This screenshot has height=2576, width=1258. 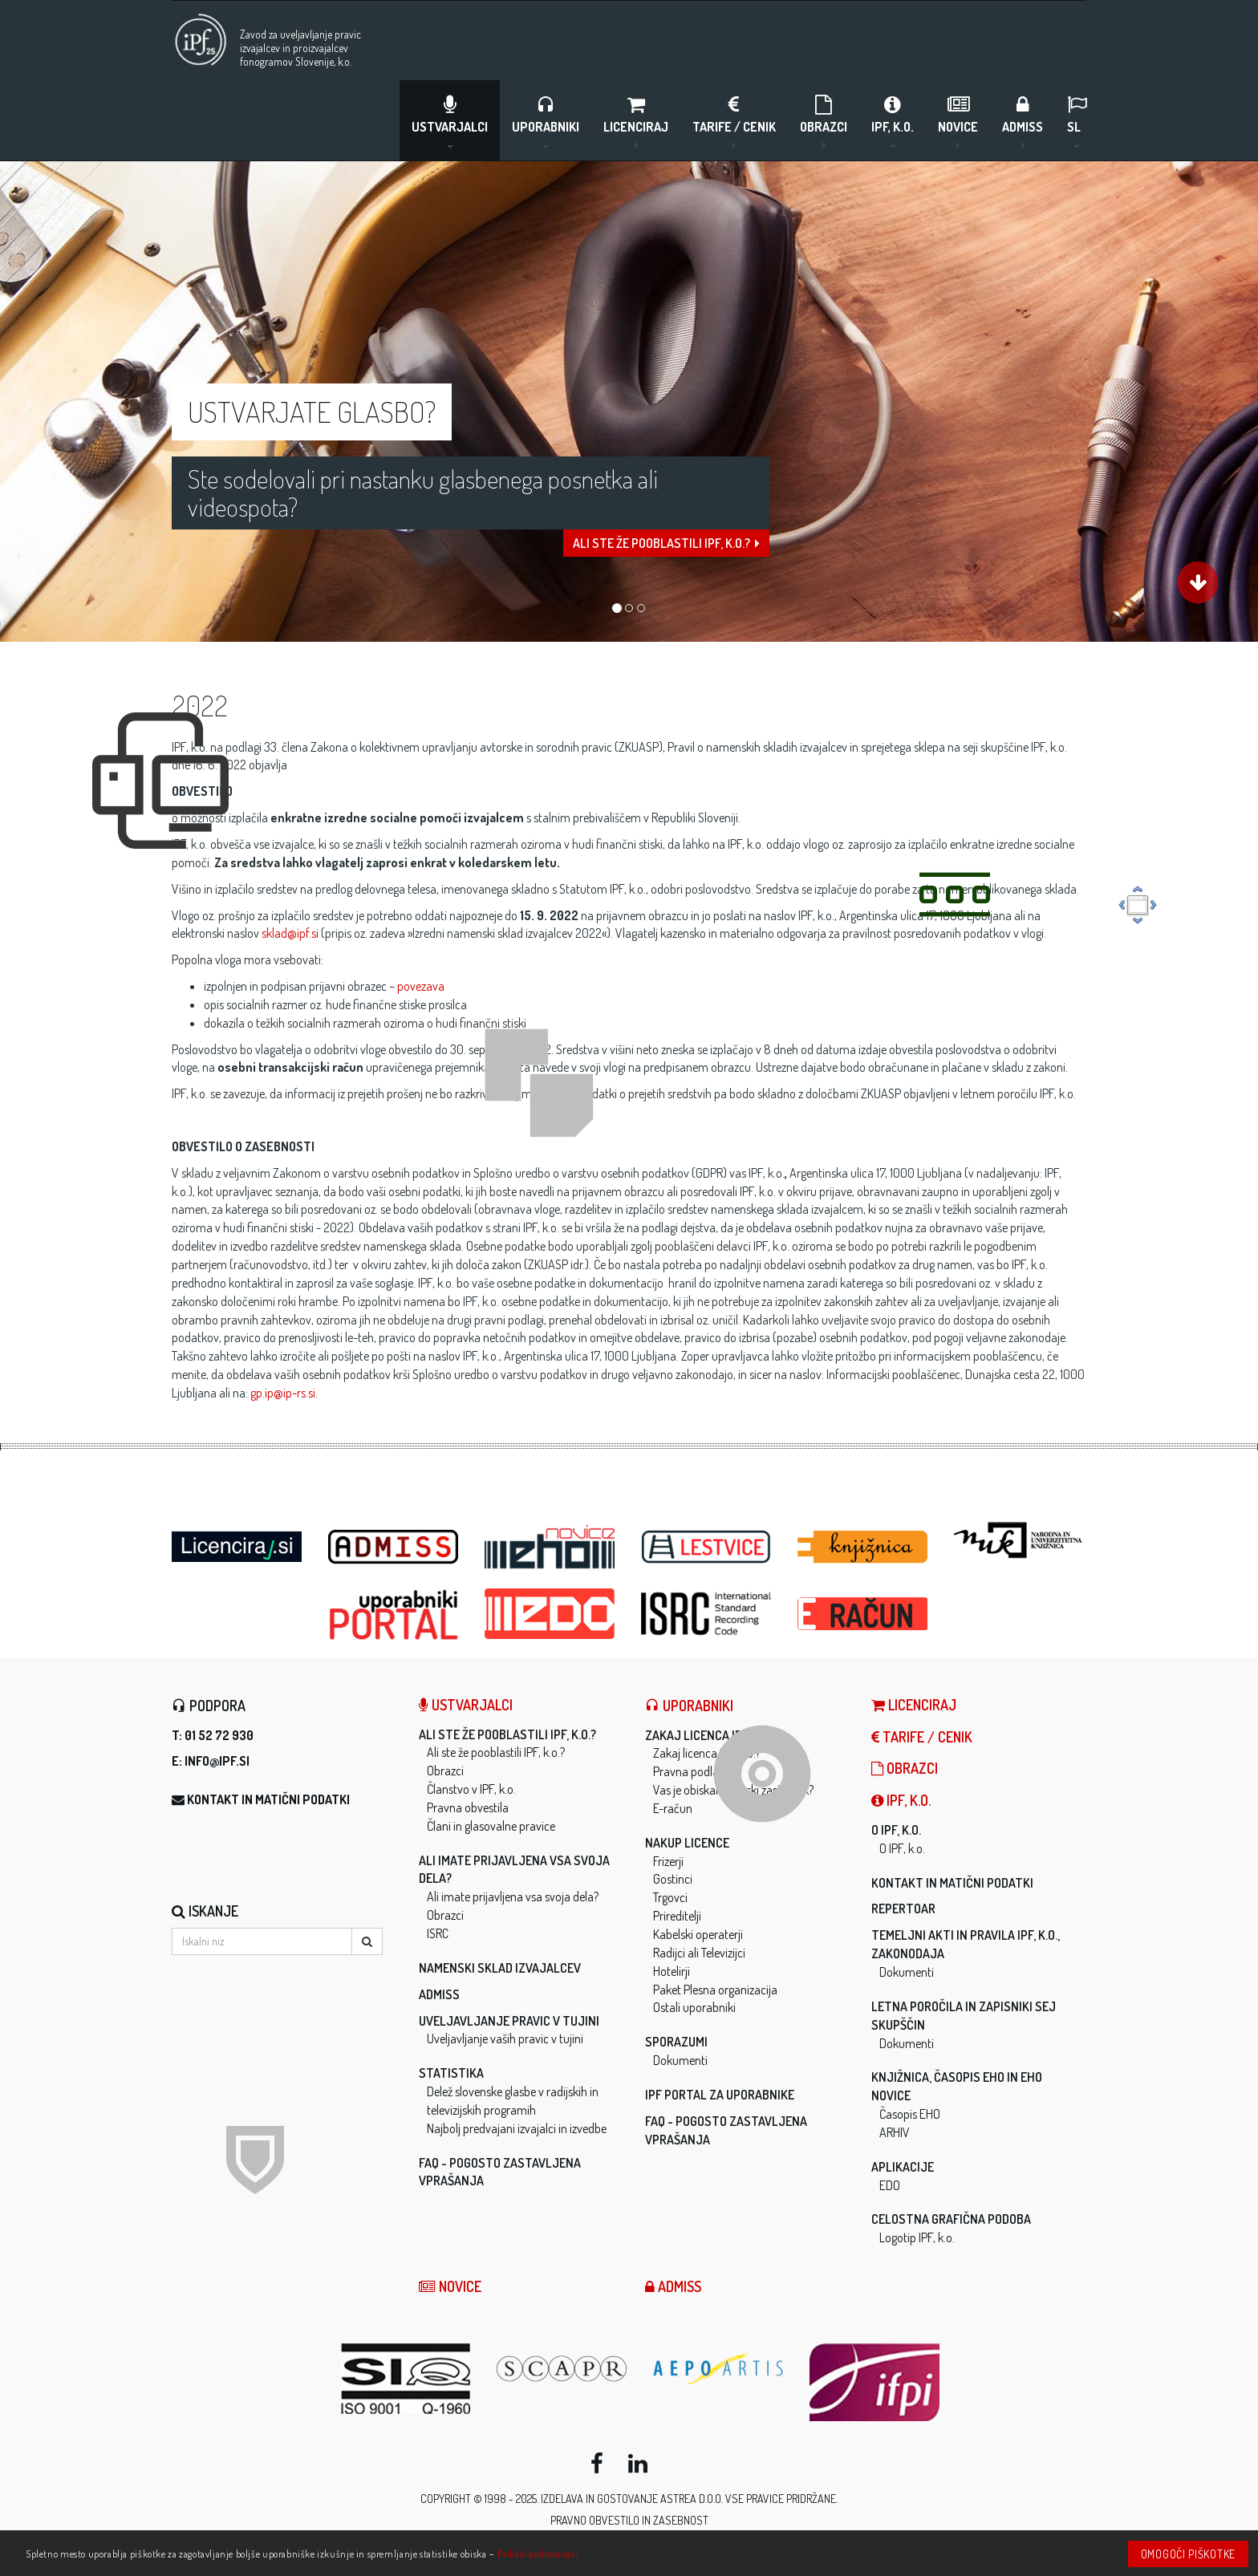 What do you see at coordinates (539, 1083) in the screenshot?
I see `copy selected content to clipboard` at bounding box center [539, 1083].